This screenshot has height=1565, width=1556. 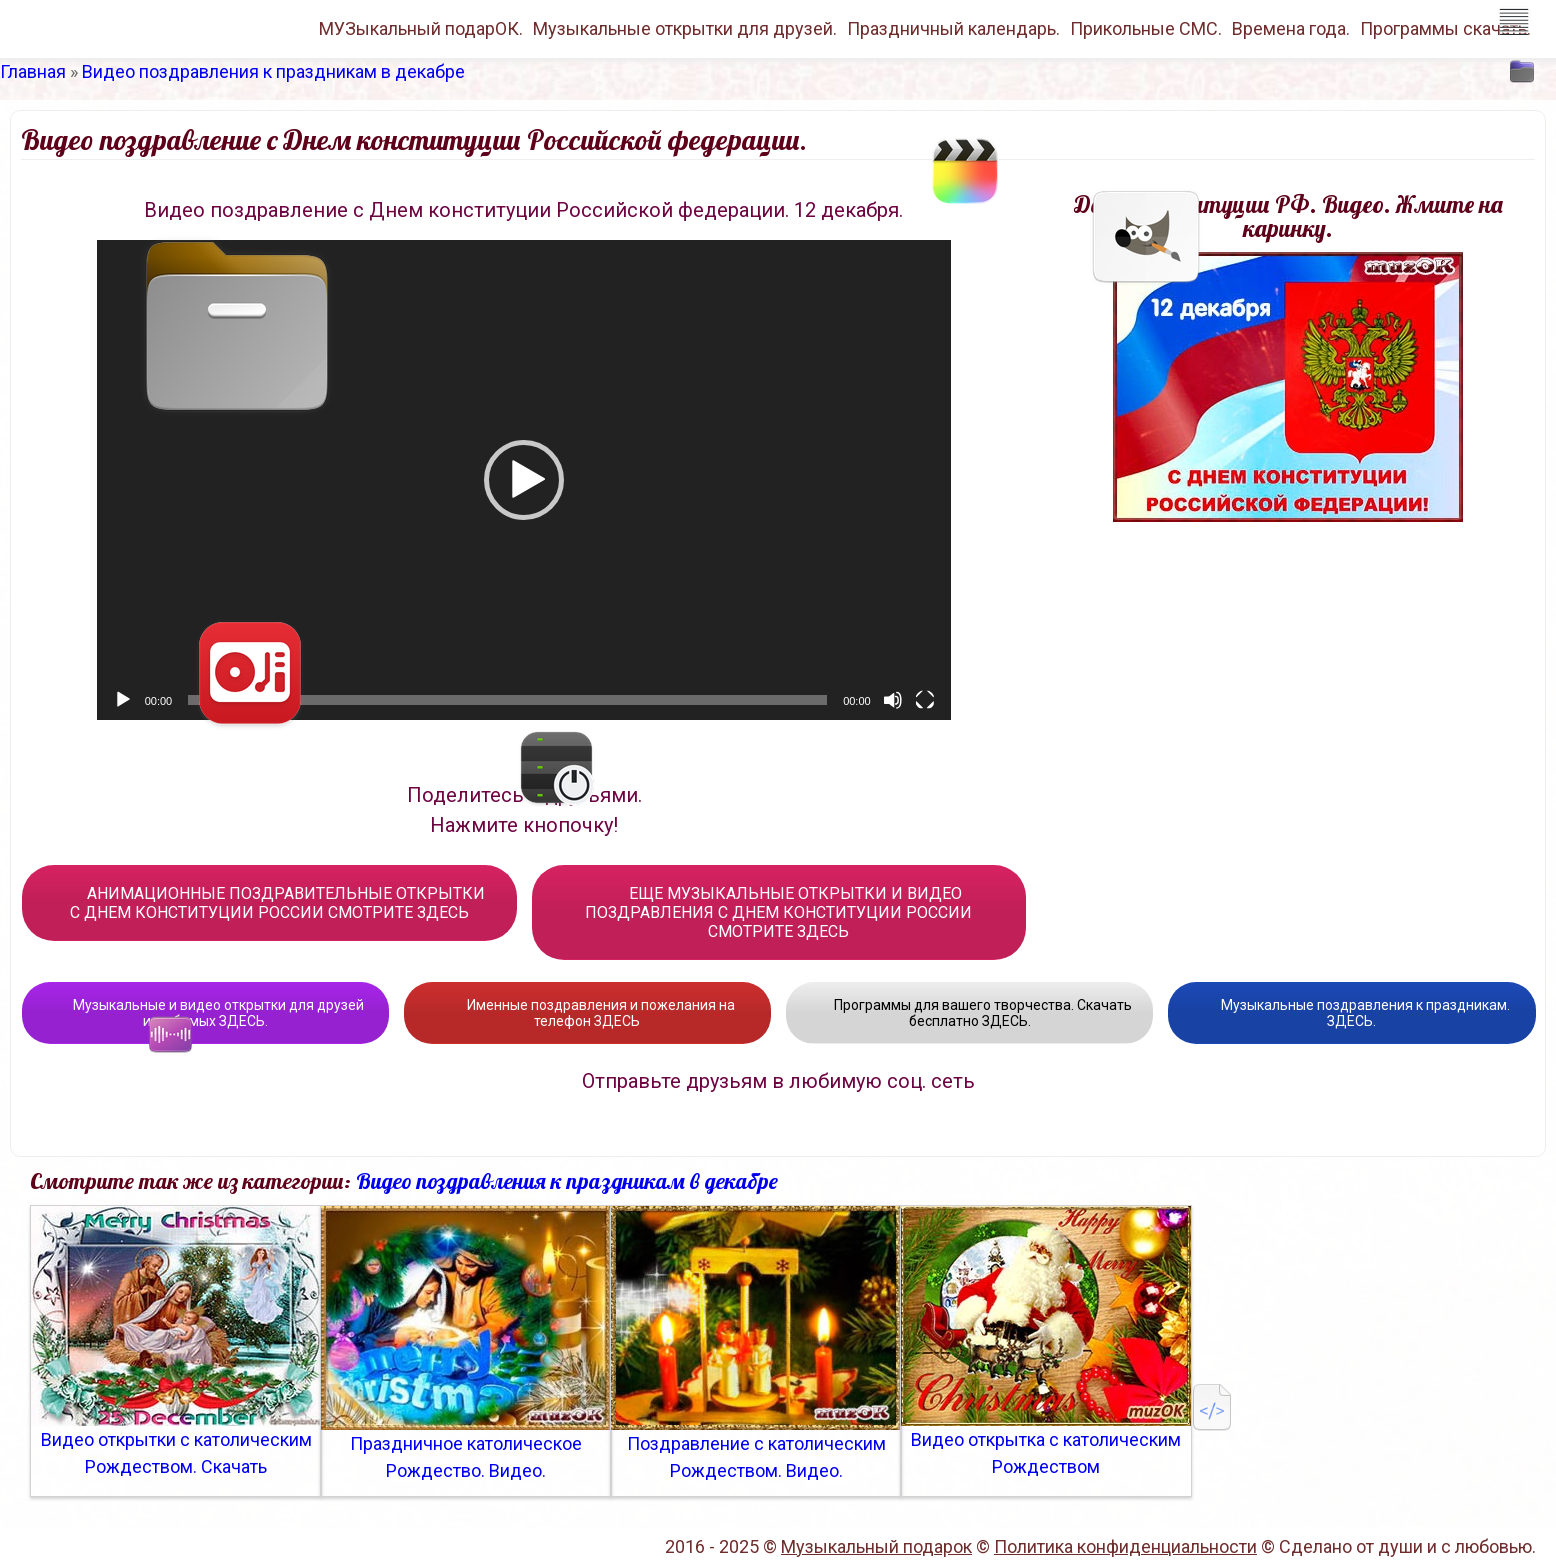 What do you see at coordinates (250, 673) in the screenshot?
I see `open monophony music player app` at bounding box center [250, 673].